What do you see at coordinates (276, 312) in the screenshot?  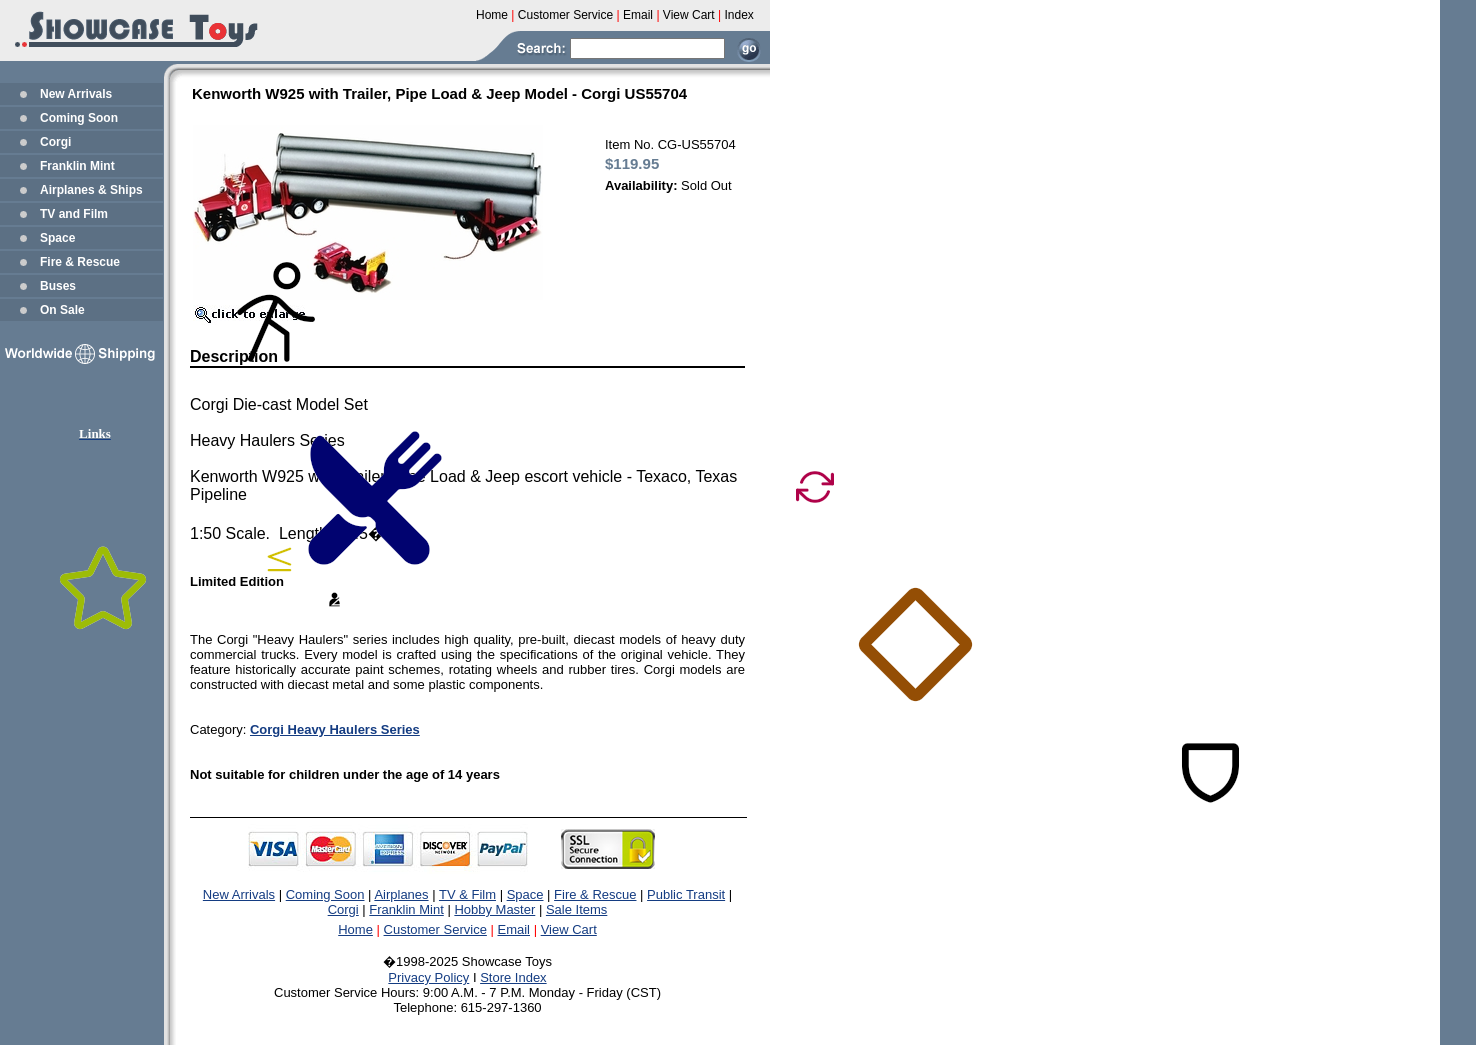 I see `pedestrian or walking directions mode` at bounding box center [276, 312].